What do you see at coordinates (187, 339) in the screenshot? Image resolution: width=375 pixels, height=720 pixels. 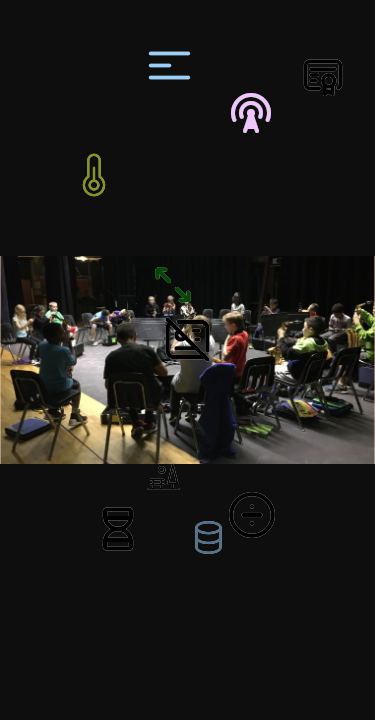 I see `disable identity verification` at bounding box center [187, 339].